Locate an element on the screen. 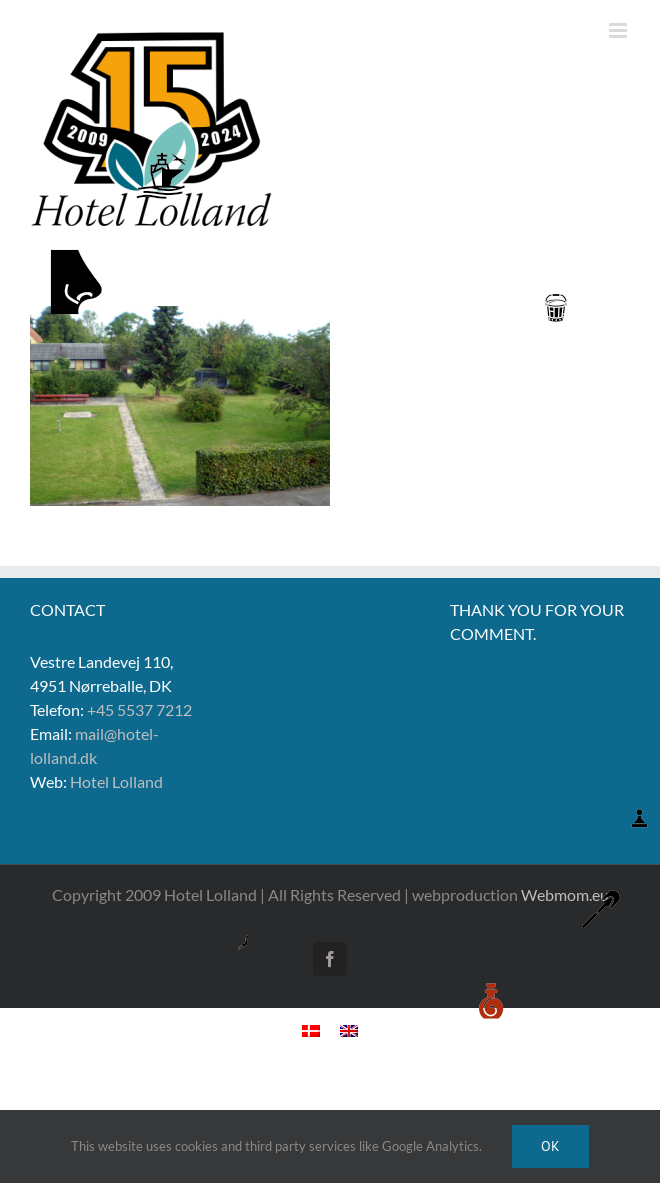 The width and height of the screenshot is (660, 1183). access scent or fragrance settings is located at coordinates (83, 282).